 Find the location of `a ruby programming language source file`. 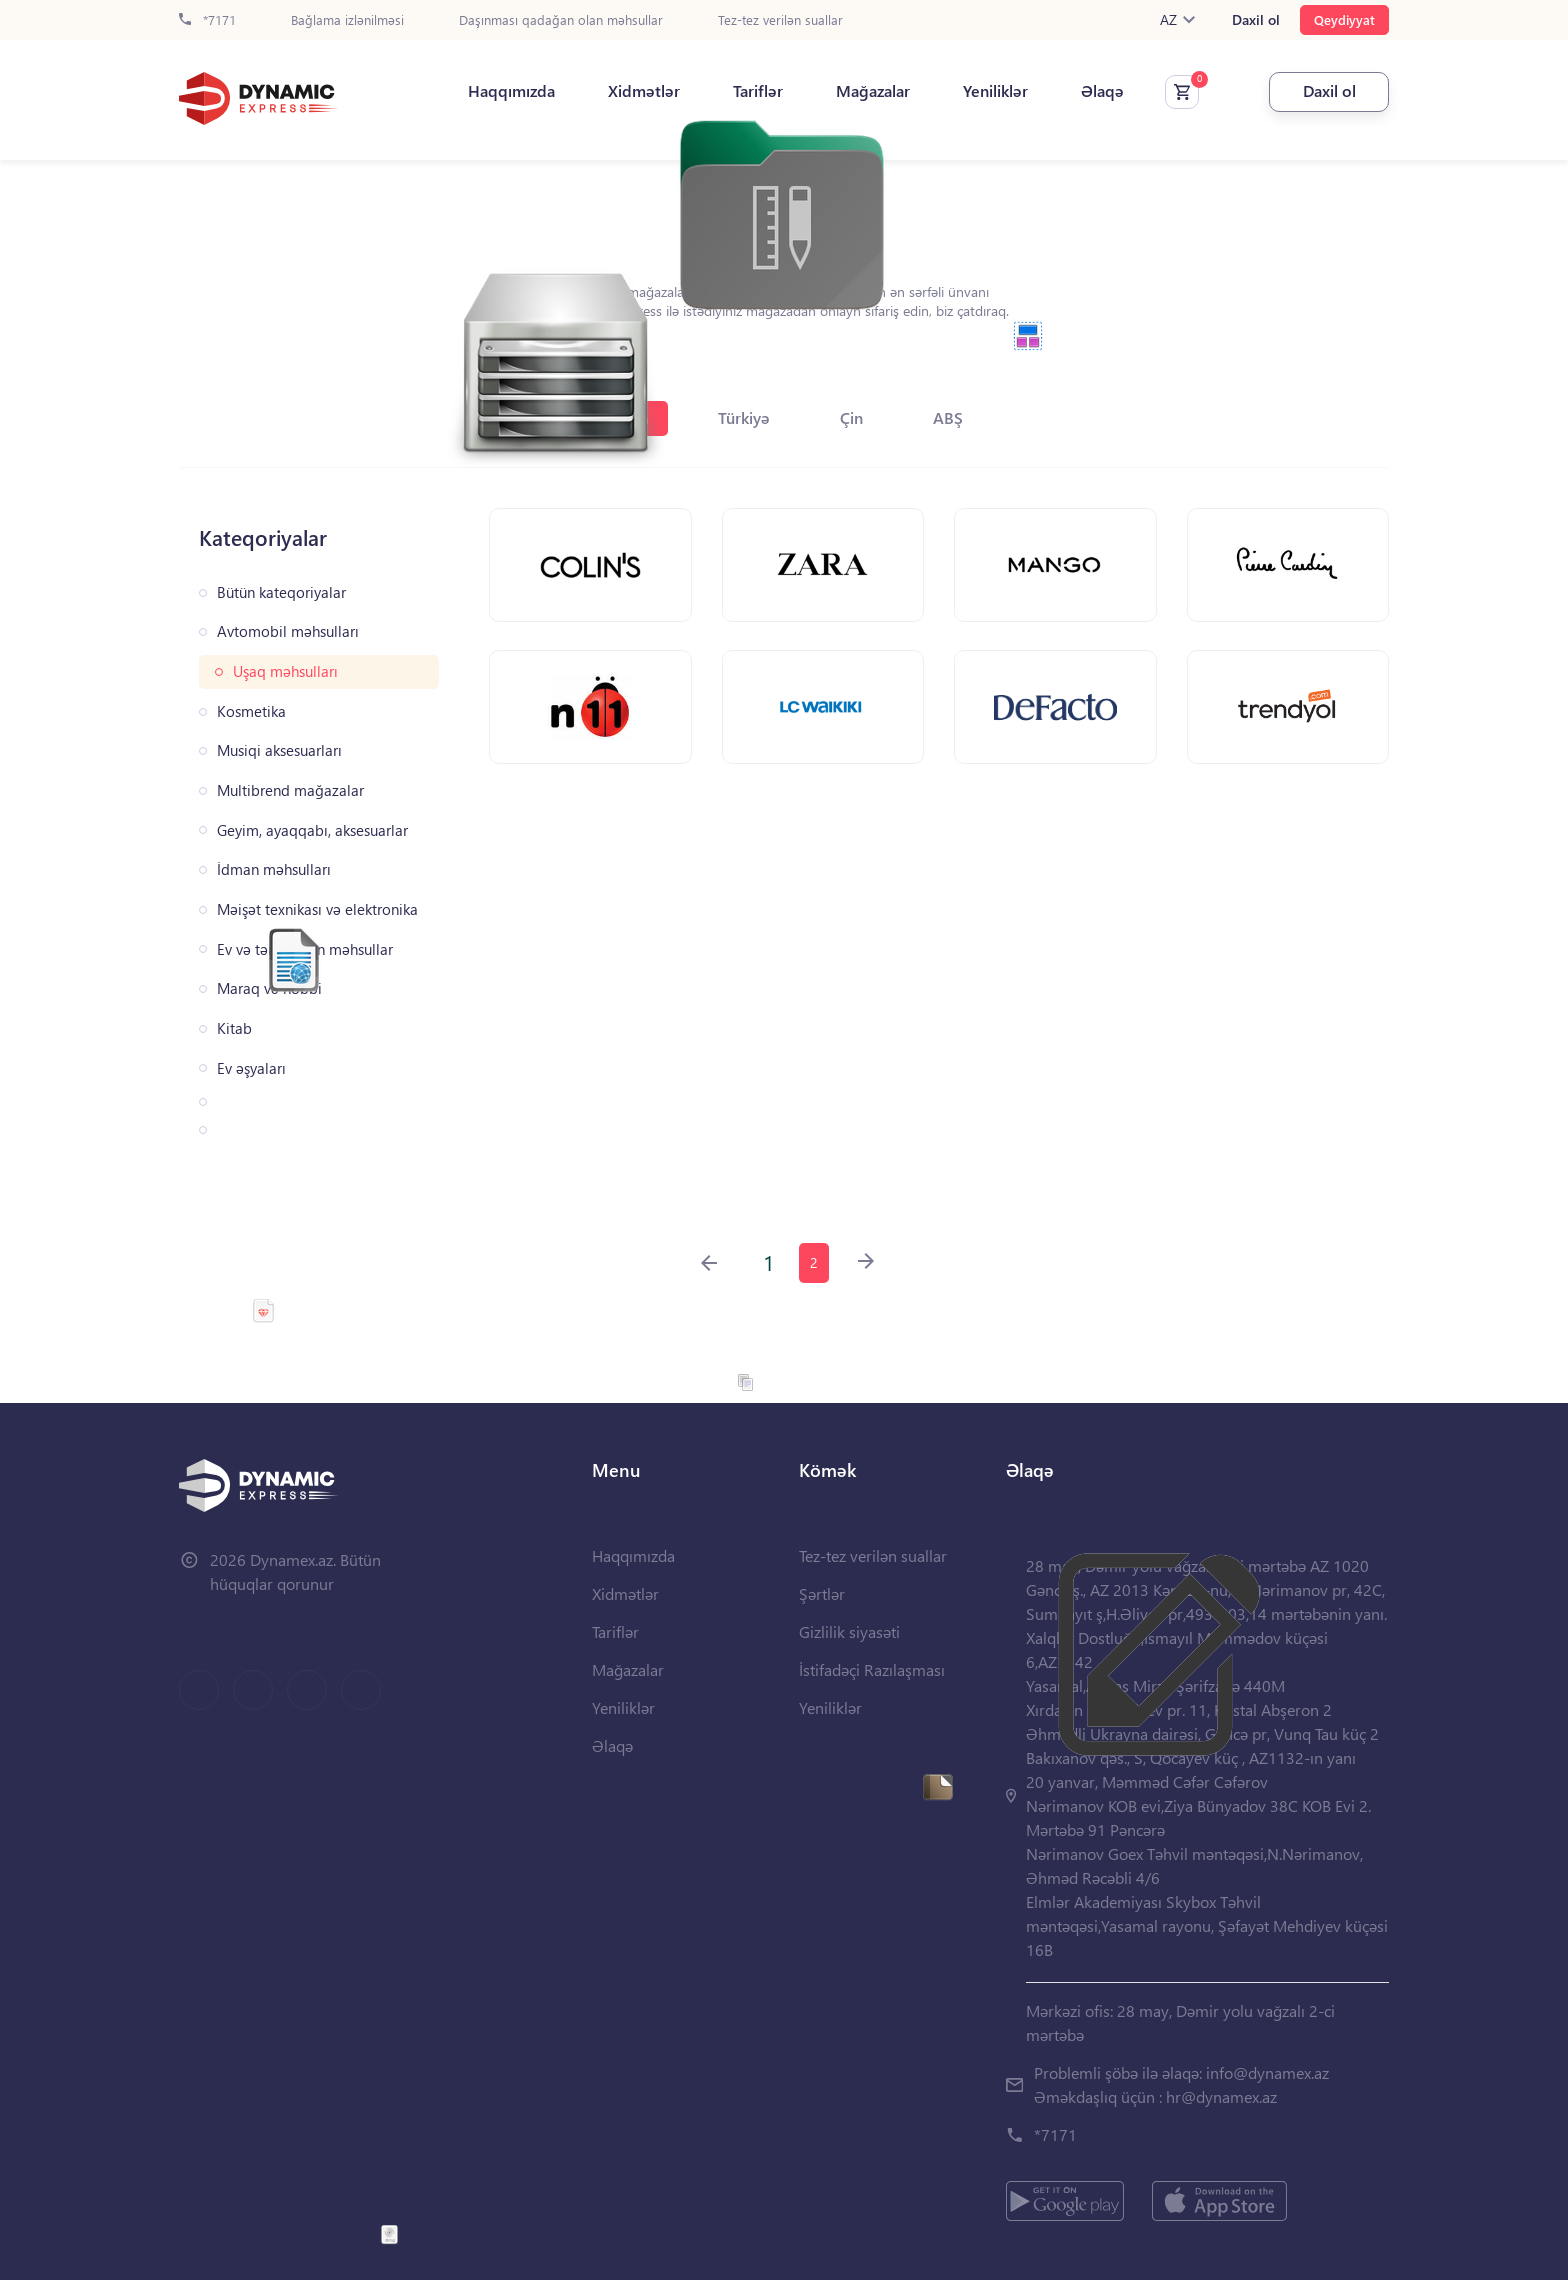

a ruby programming language source file is located at coordinates (263, 1310).